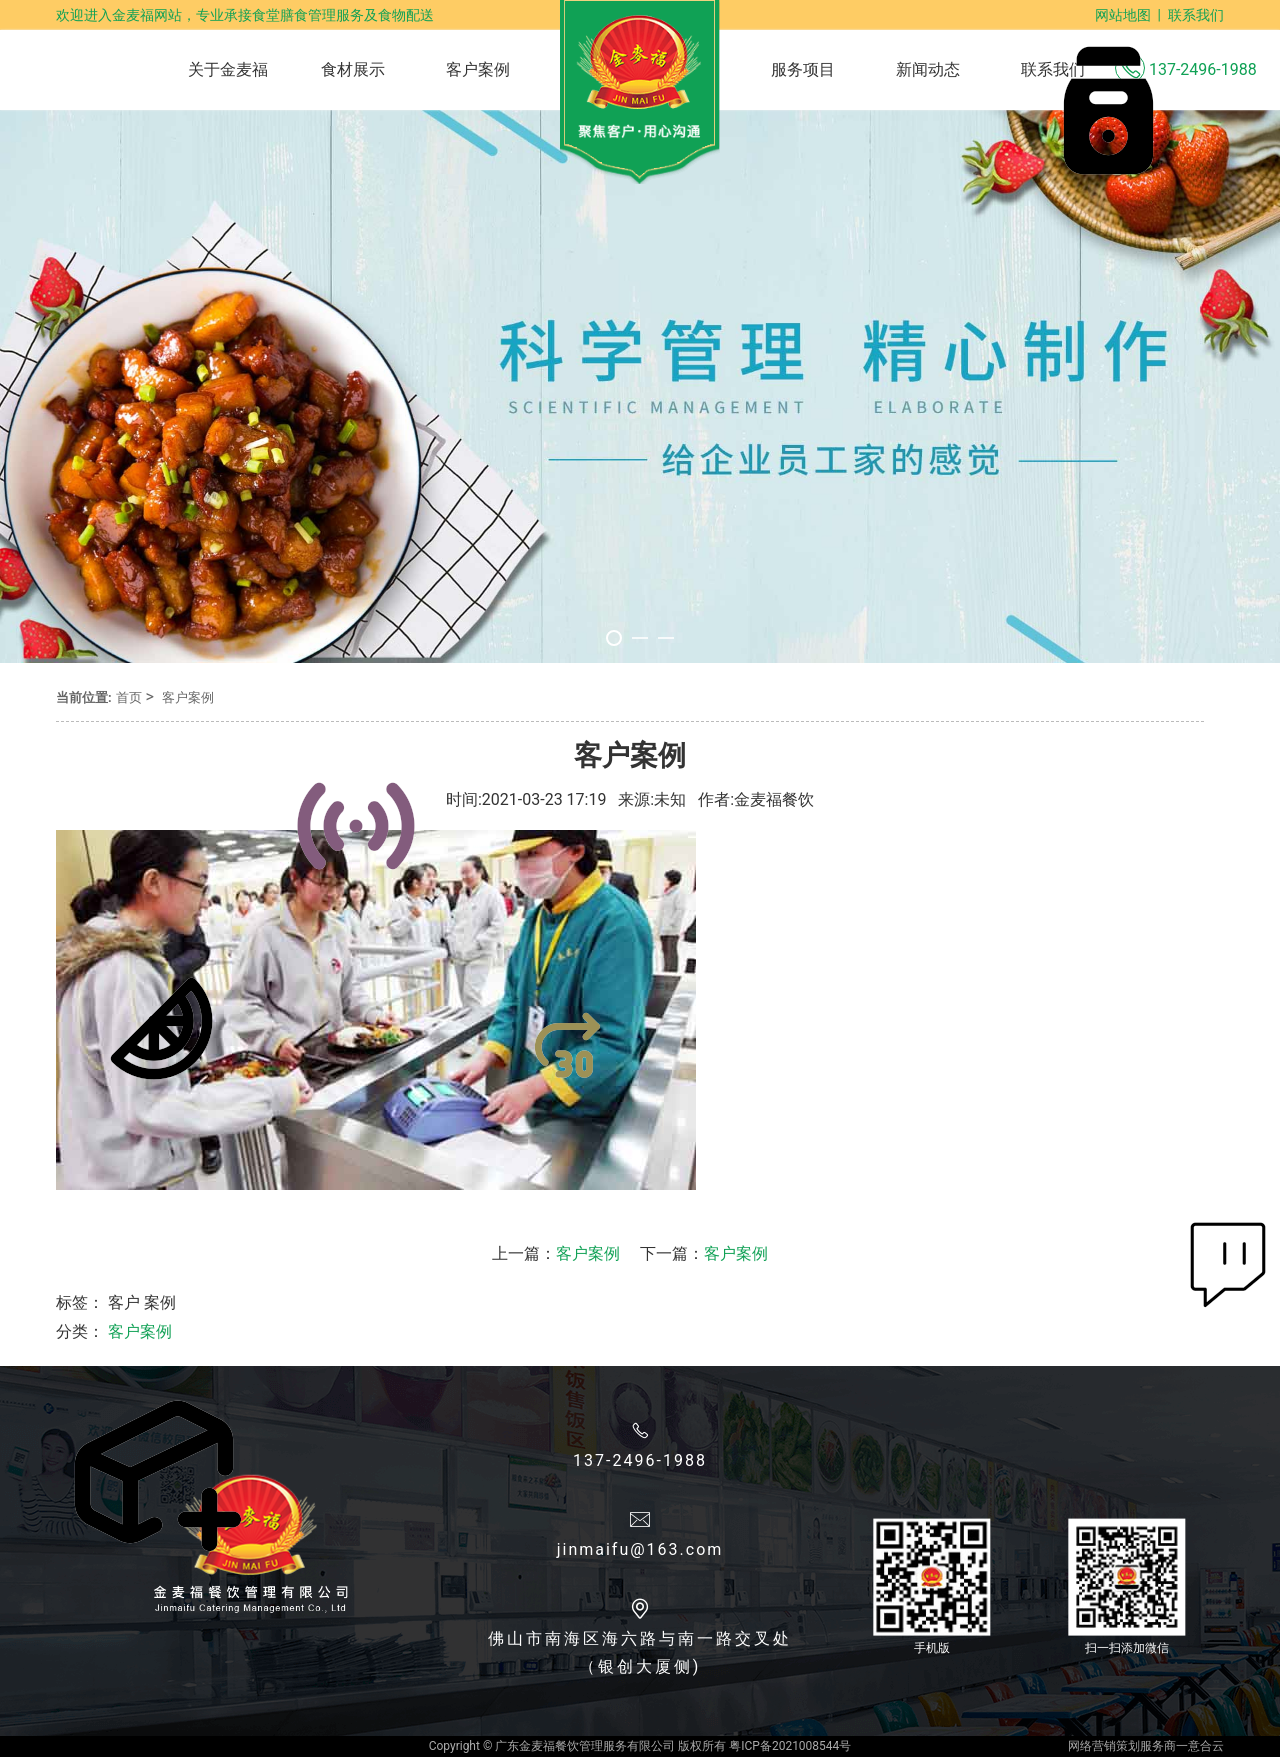  I want to click on add a new 3D object or shape, so click(154, 1464).